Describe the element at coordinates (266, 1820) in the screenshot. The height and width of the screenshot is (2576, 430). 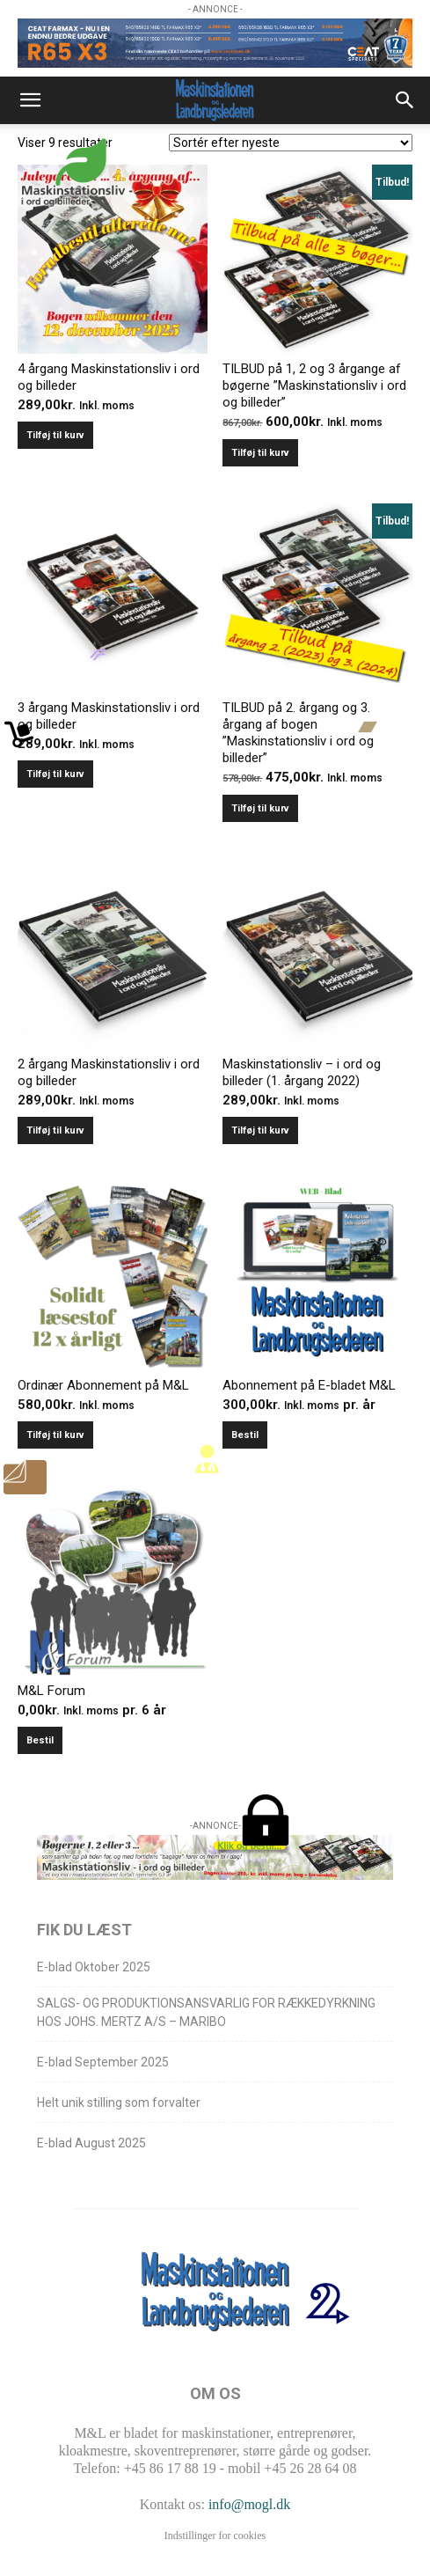
I see `indicates a locked or secured item` at that location.